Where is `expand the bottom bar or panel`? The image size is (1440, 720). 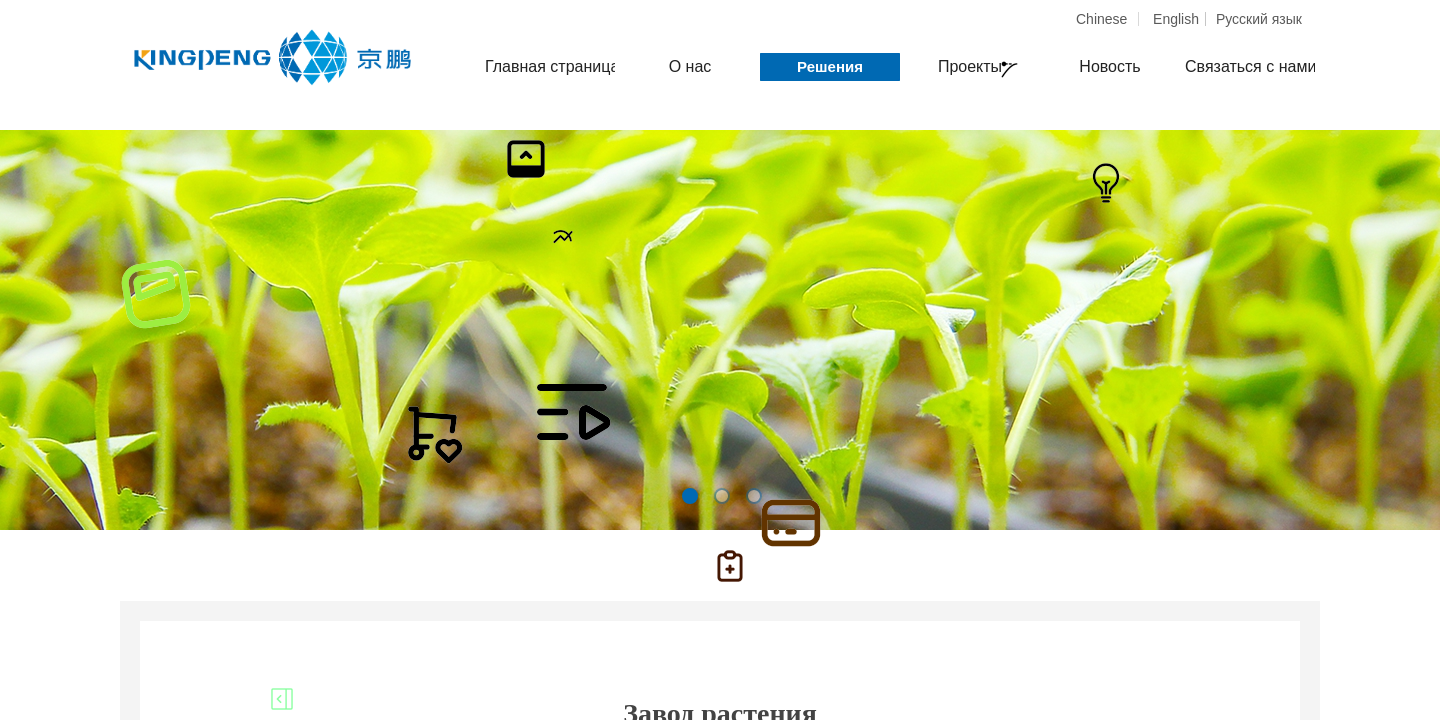
expand the bottom bar or panel is located at coordinates (526, 159).